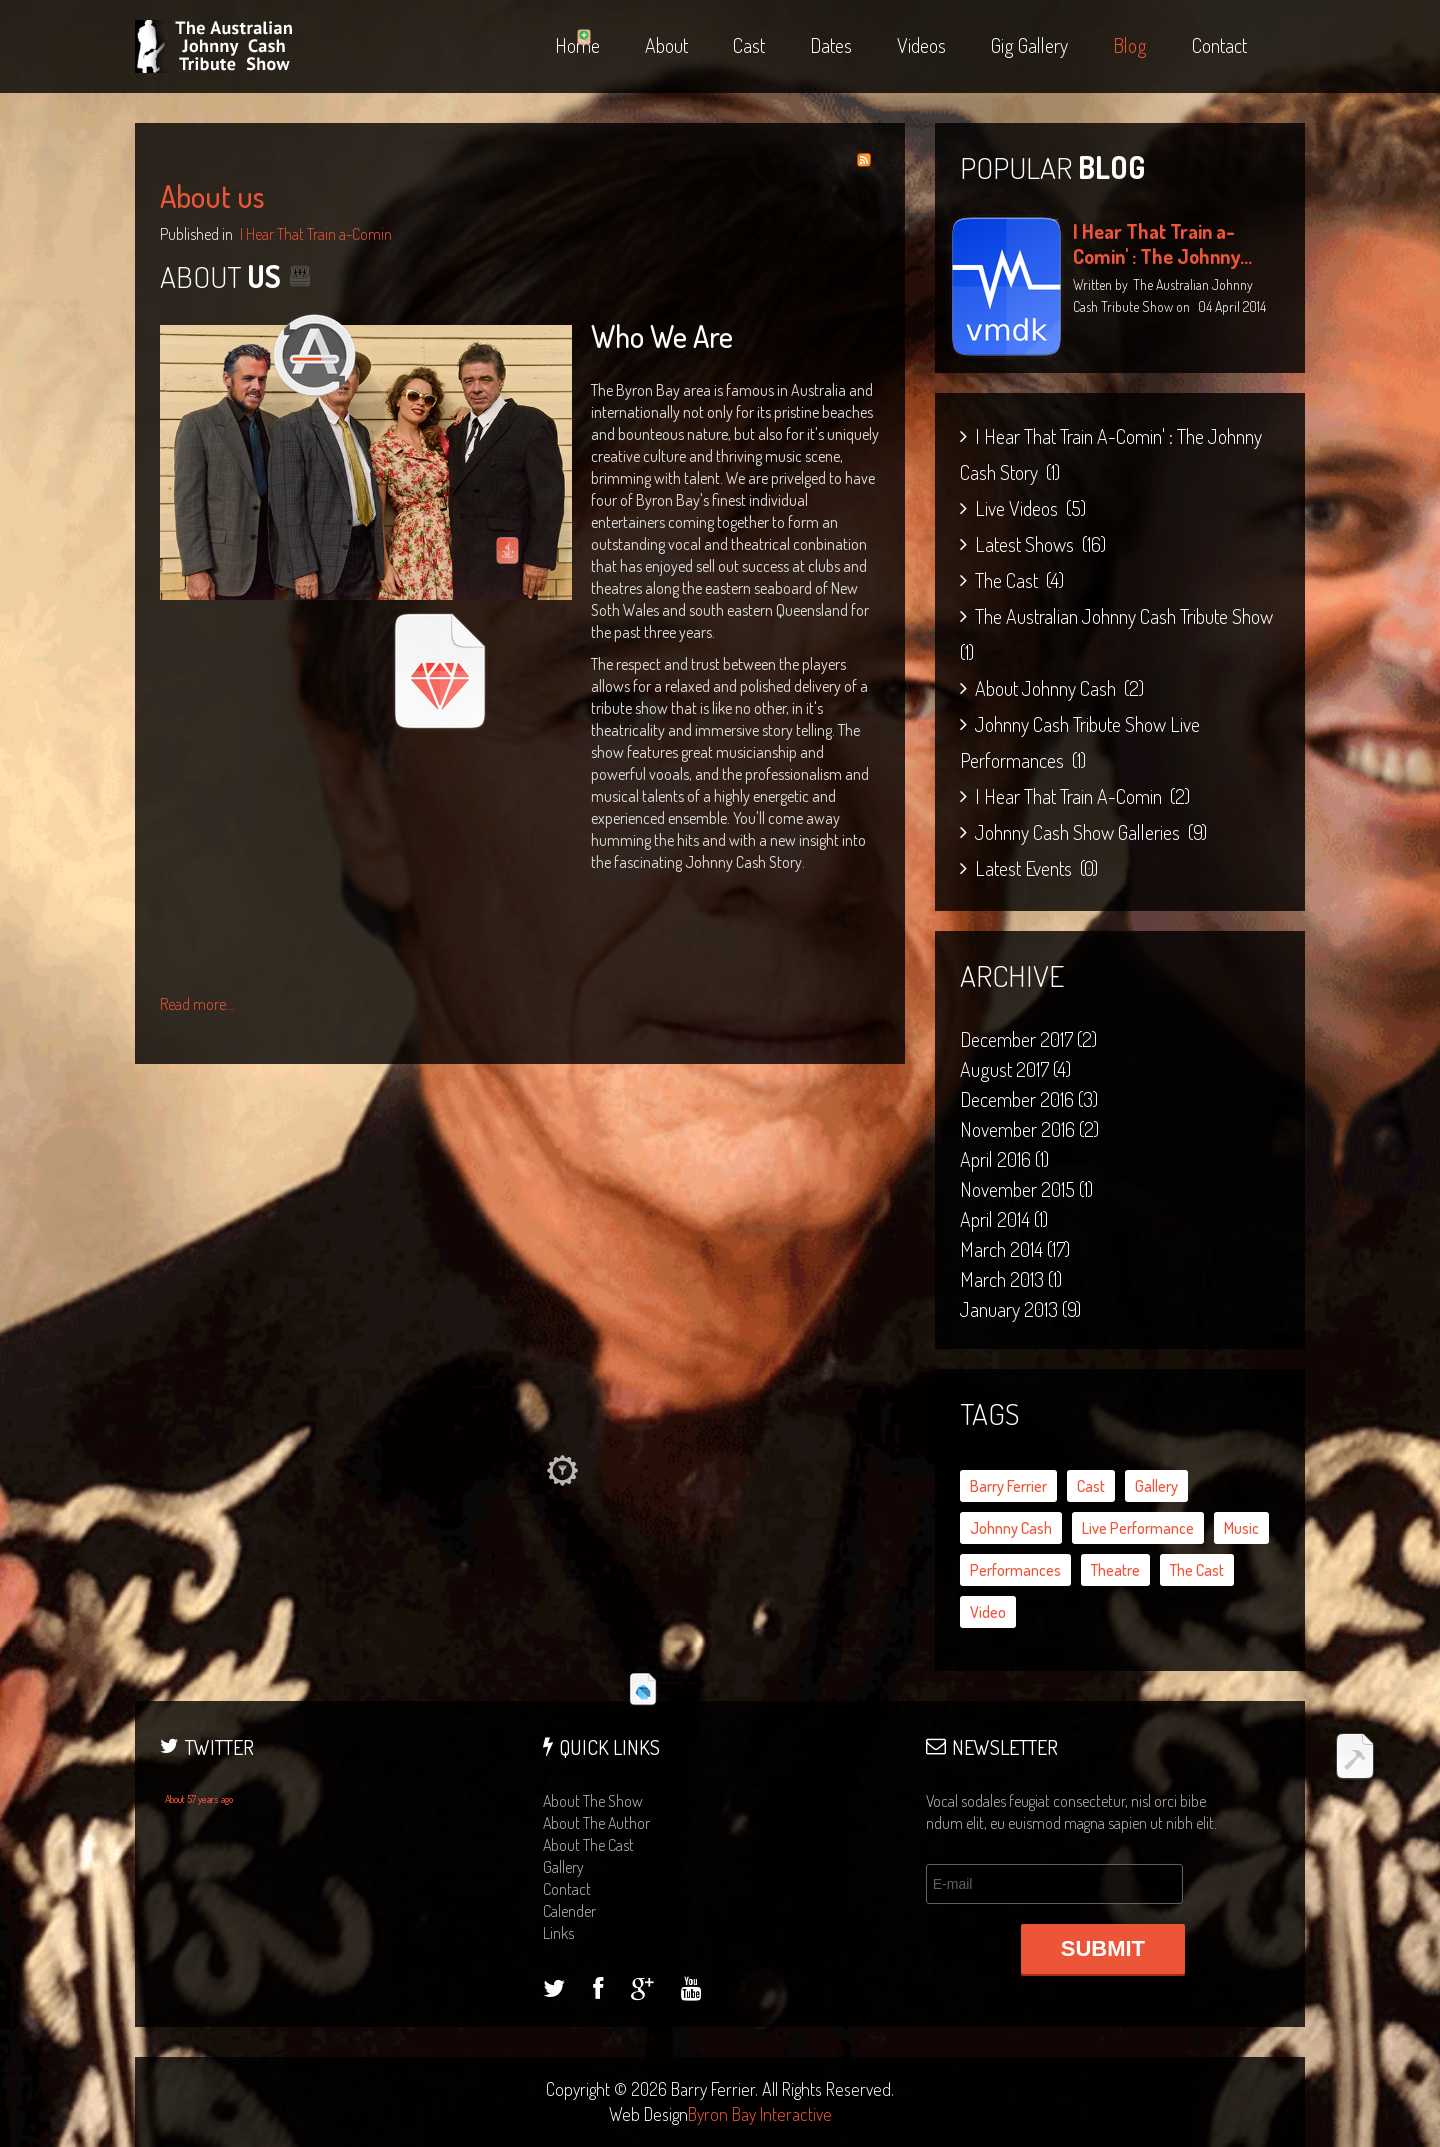 The image size is (1440, 2147). I want to click on adjust parameter behavior settings, so click(562, 1470).